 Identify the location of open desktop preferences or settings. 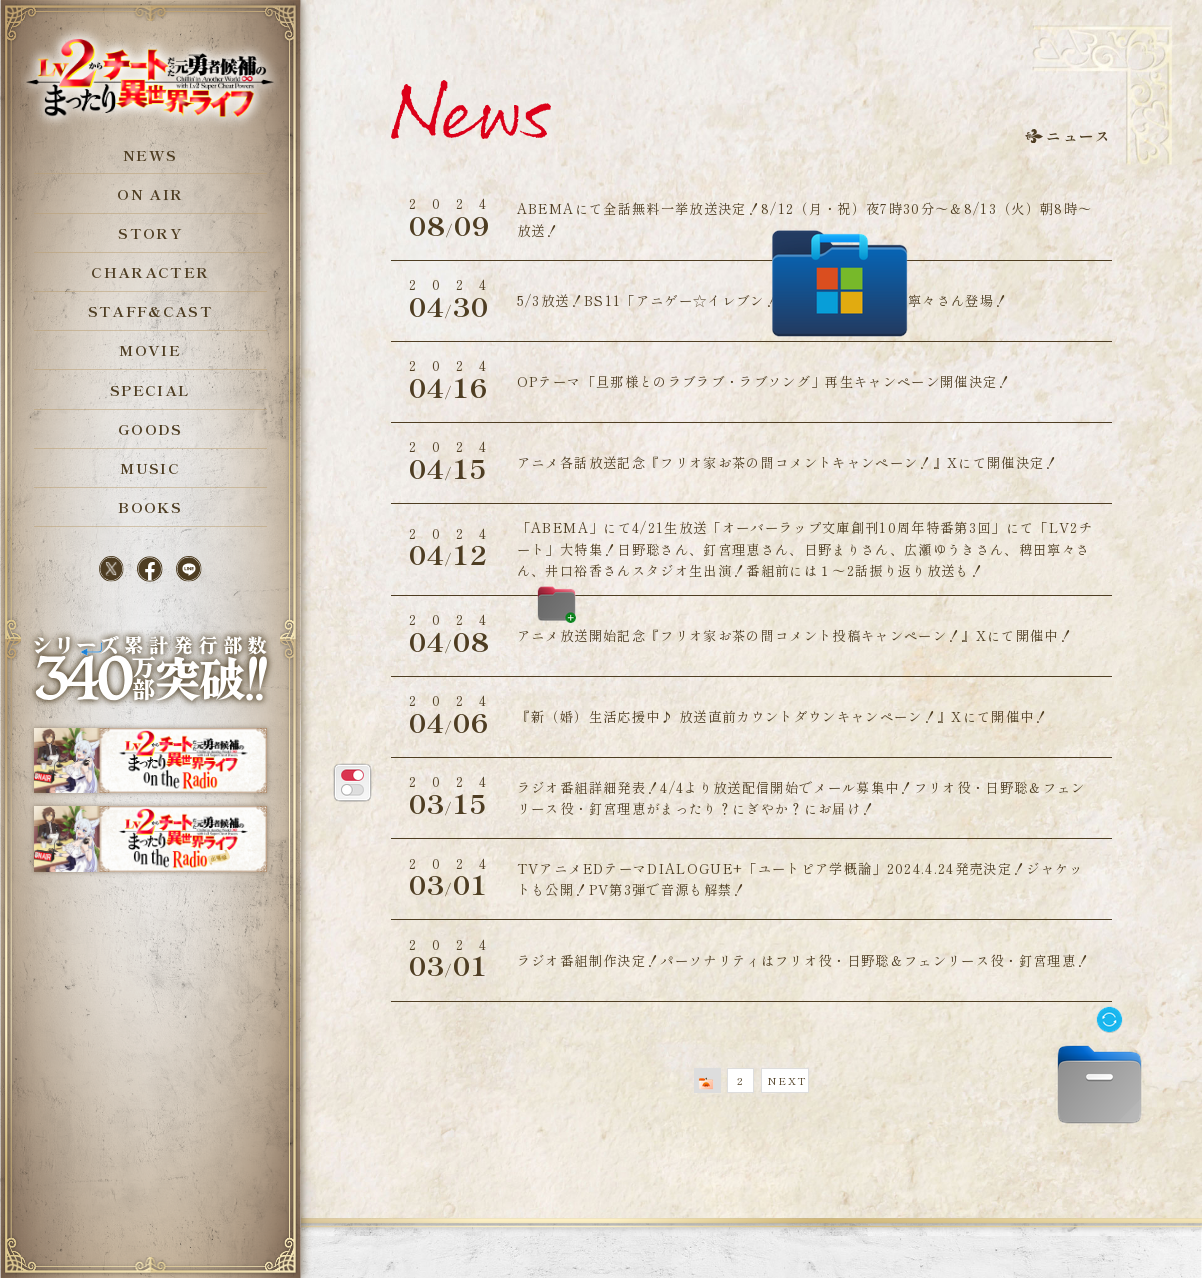
(352, 782).